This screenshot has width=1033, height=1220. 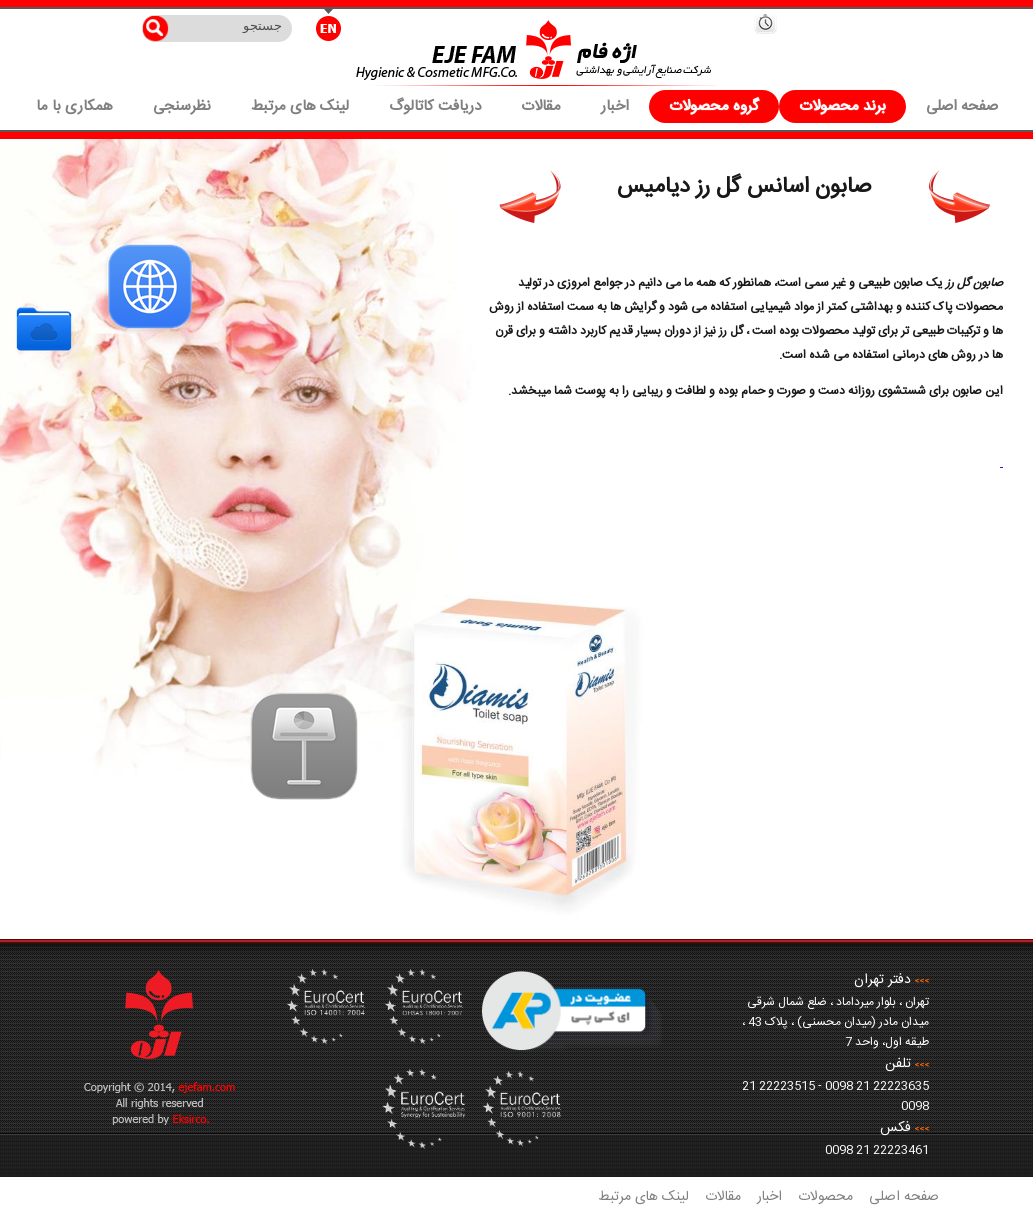 I want to click on access language and region settings, so click(x=150, y=288).